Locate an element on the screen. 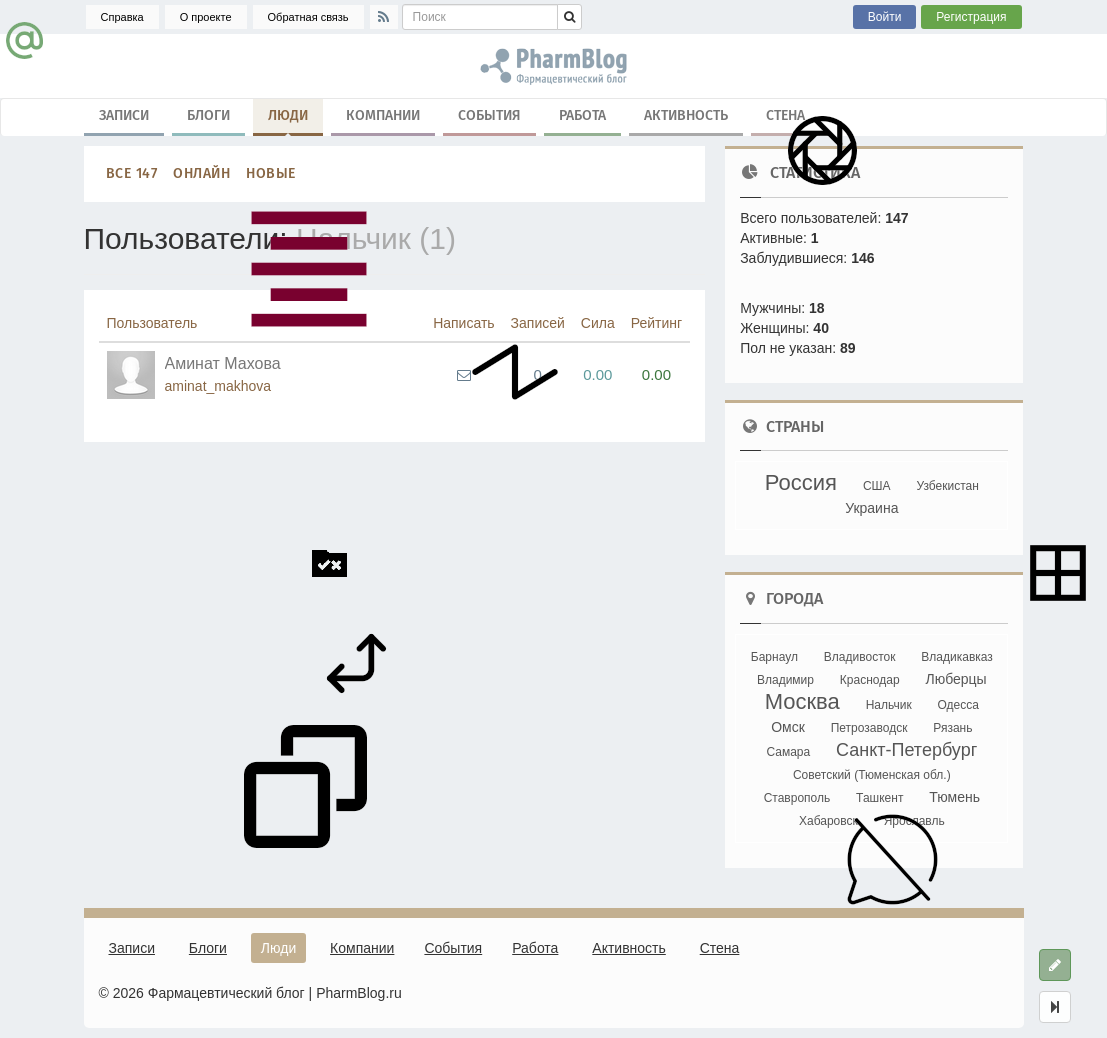 The image size is (1107, 1038). mention a user in a post or comment is located at coordinates (24, 40).